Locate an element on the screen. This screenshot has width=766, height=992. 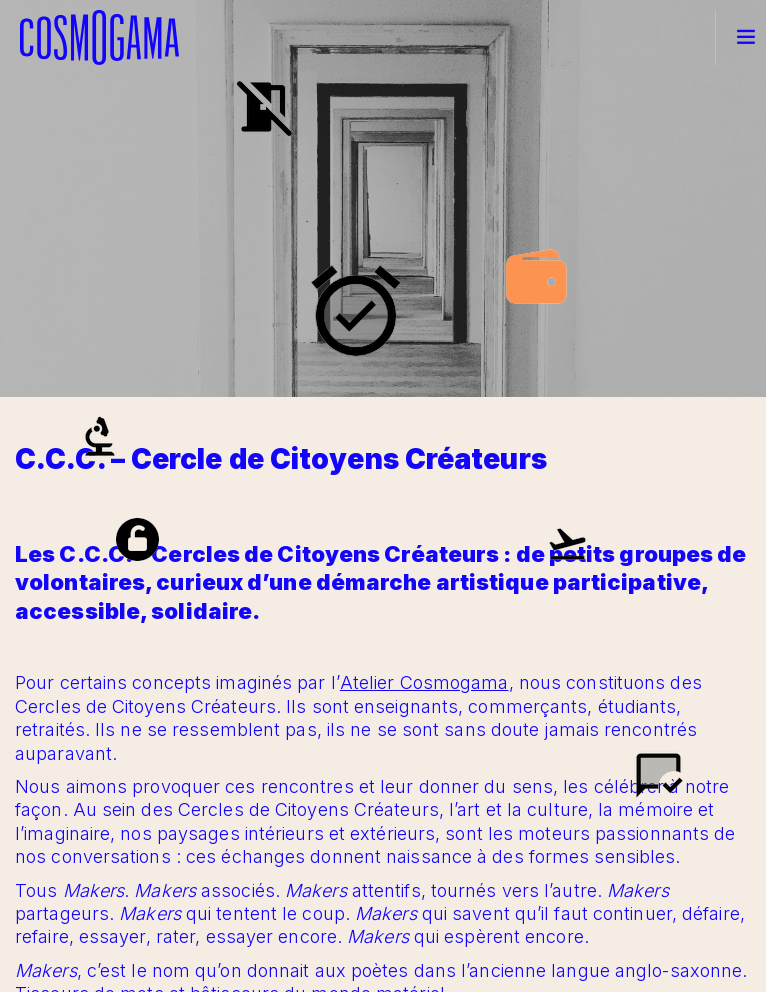
access your wallet or payment methods is located at coordinates (536, 277).